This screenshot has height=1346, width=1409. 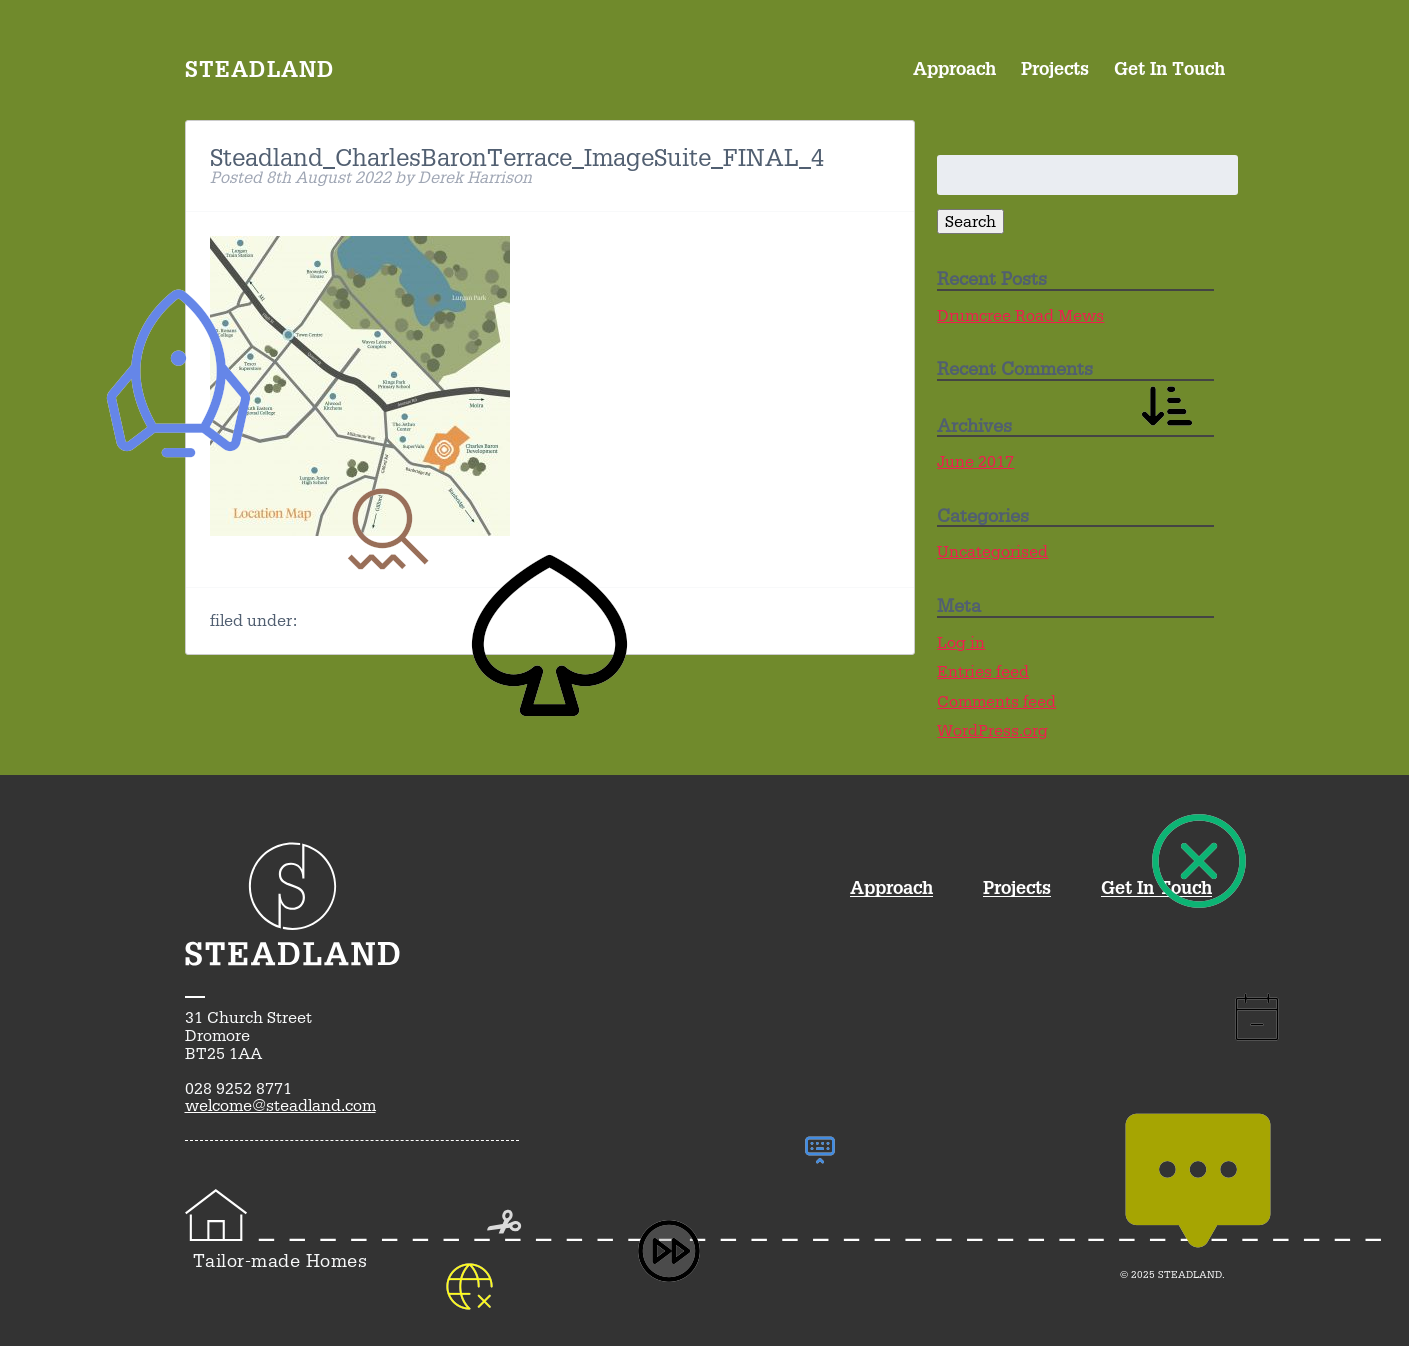 I want to click on hide the on-screen keyboard, so click(x=820, y=1150).